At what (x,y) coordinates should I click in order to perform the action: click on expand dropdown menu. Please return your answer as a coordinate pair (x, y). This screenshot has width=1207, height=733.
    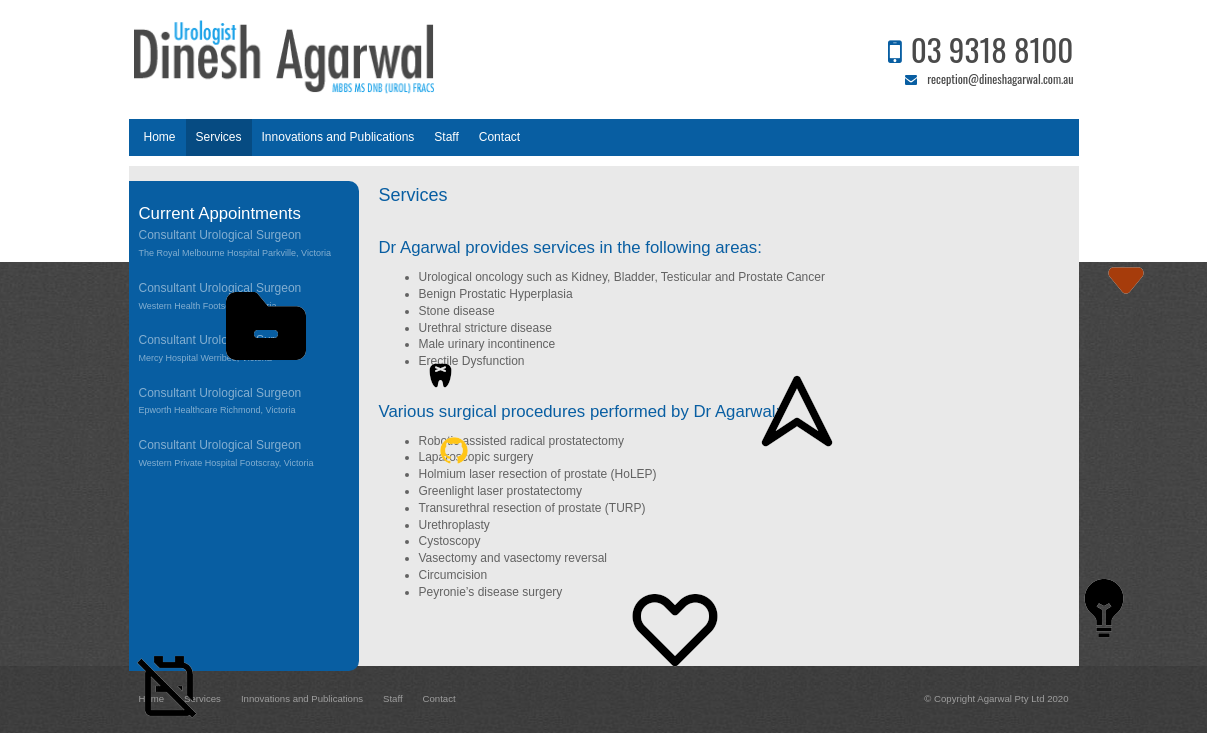
    Looking at the image, I should click on (1126, 279).